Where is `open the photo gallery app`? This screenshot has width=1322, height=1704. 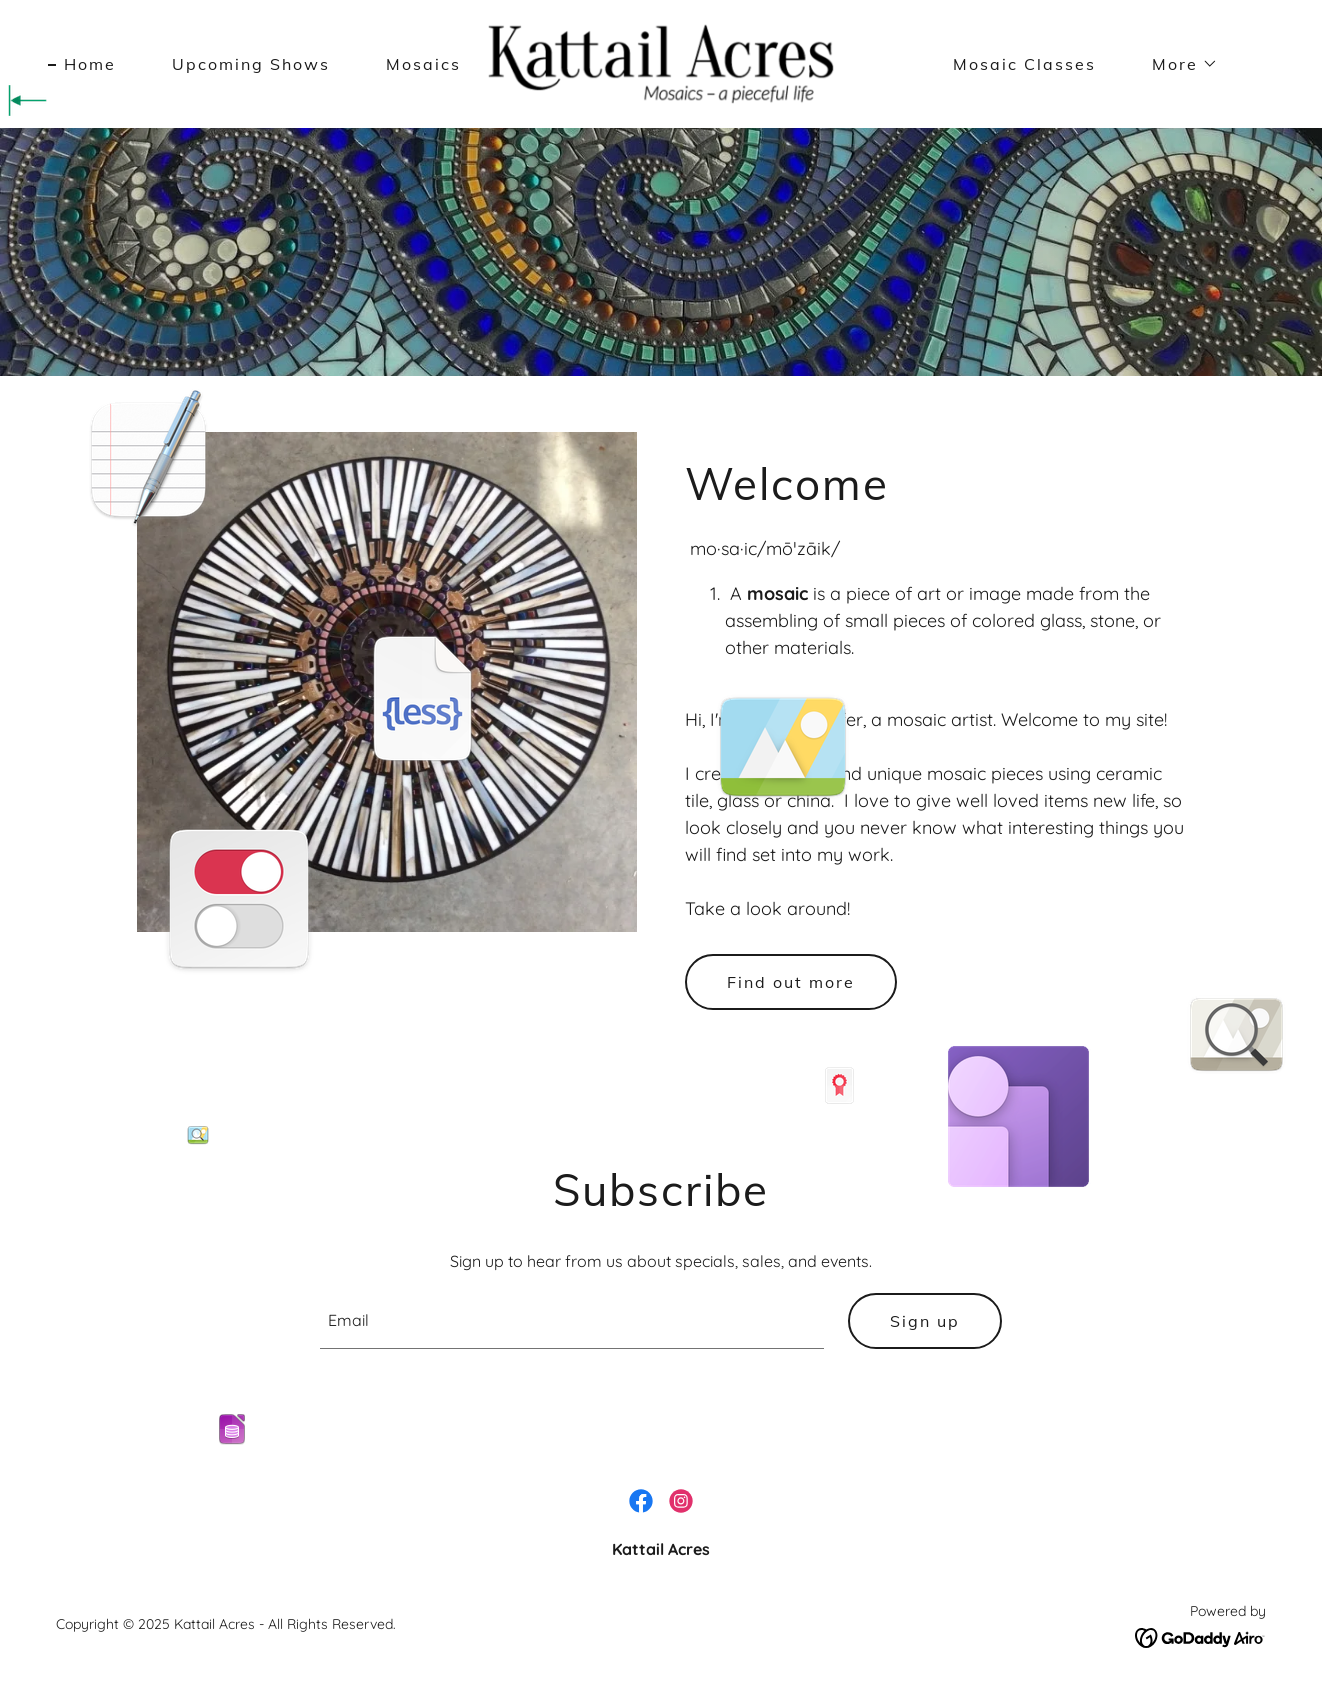
open the photo gallery app is located at coordinates (783, 747).